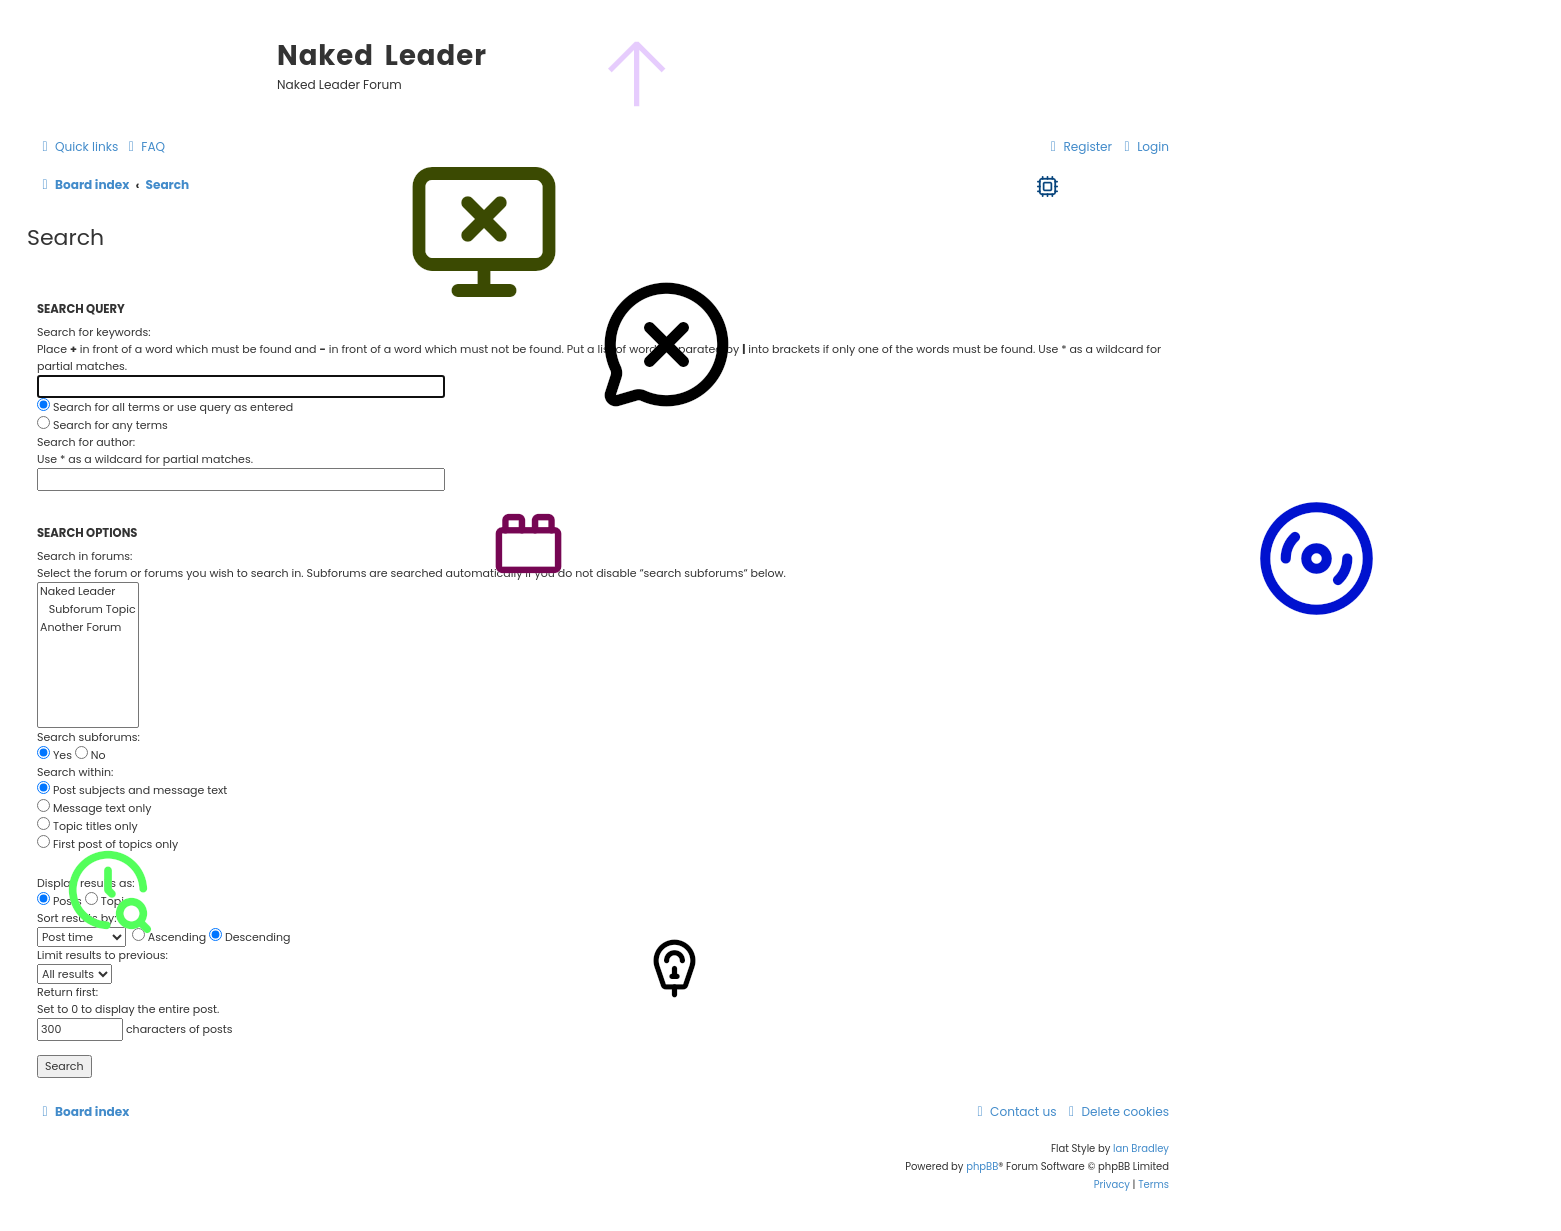 The width and height of the screenshot is (1561, 1231). I want to click on search through time history or logs, so click(108, 890).